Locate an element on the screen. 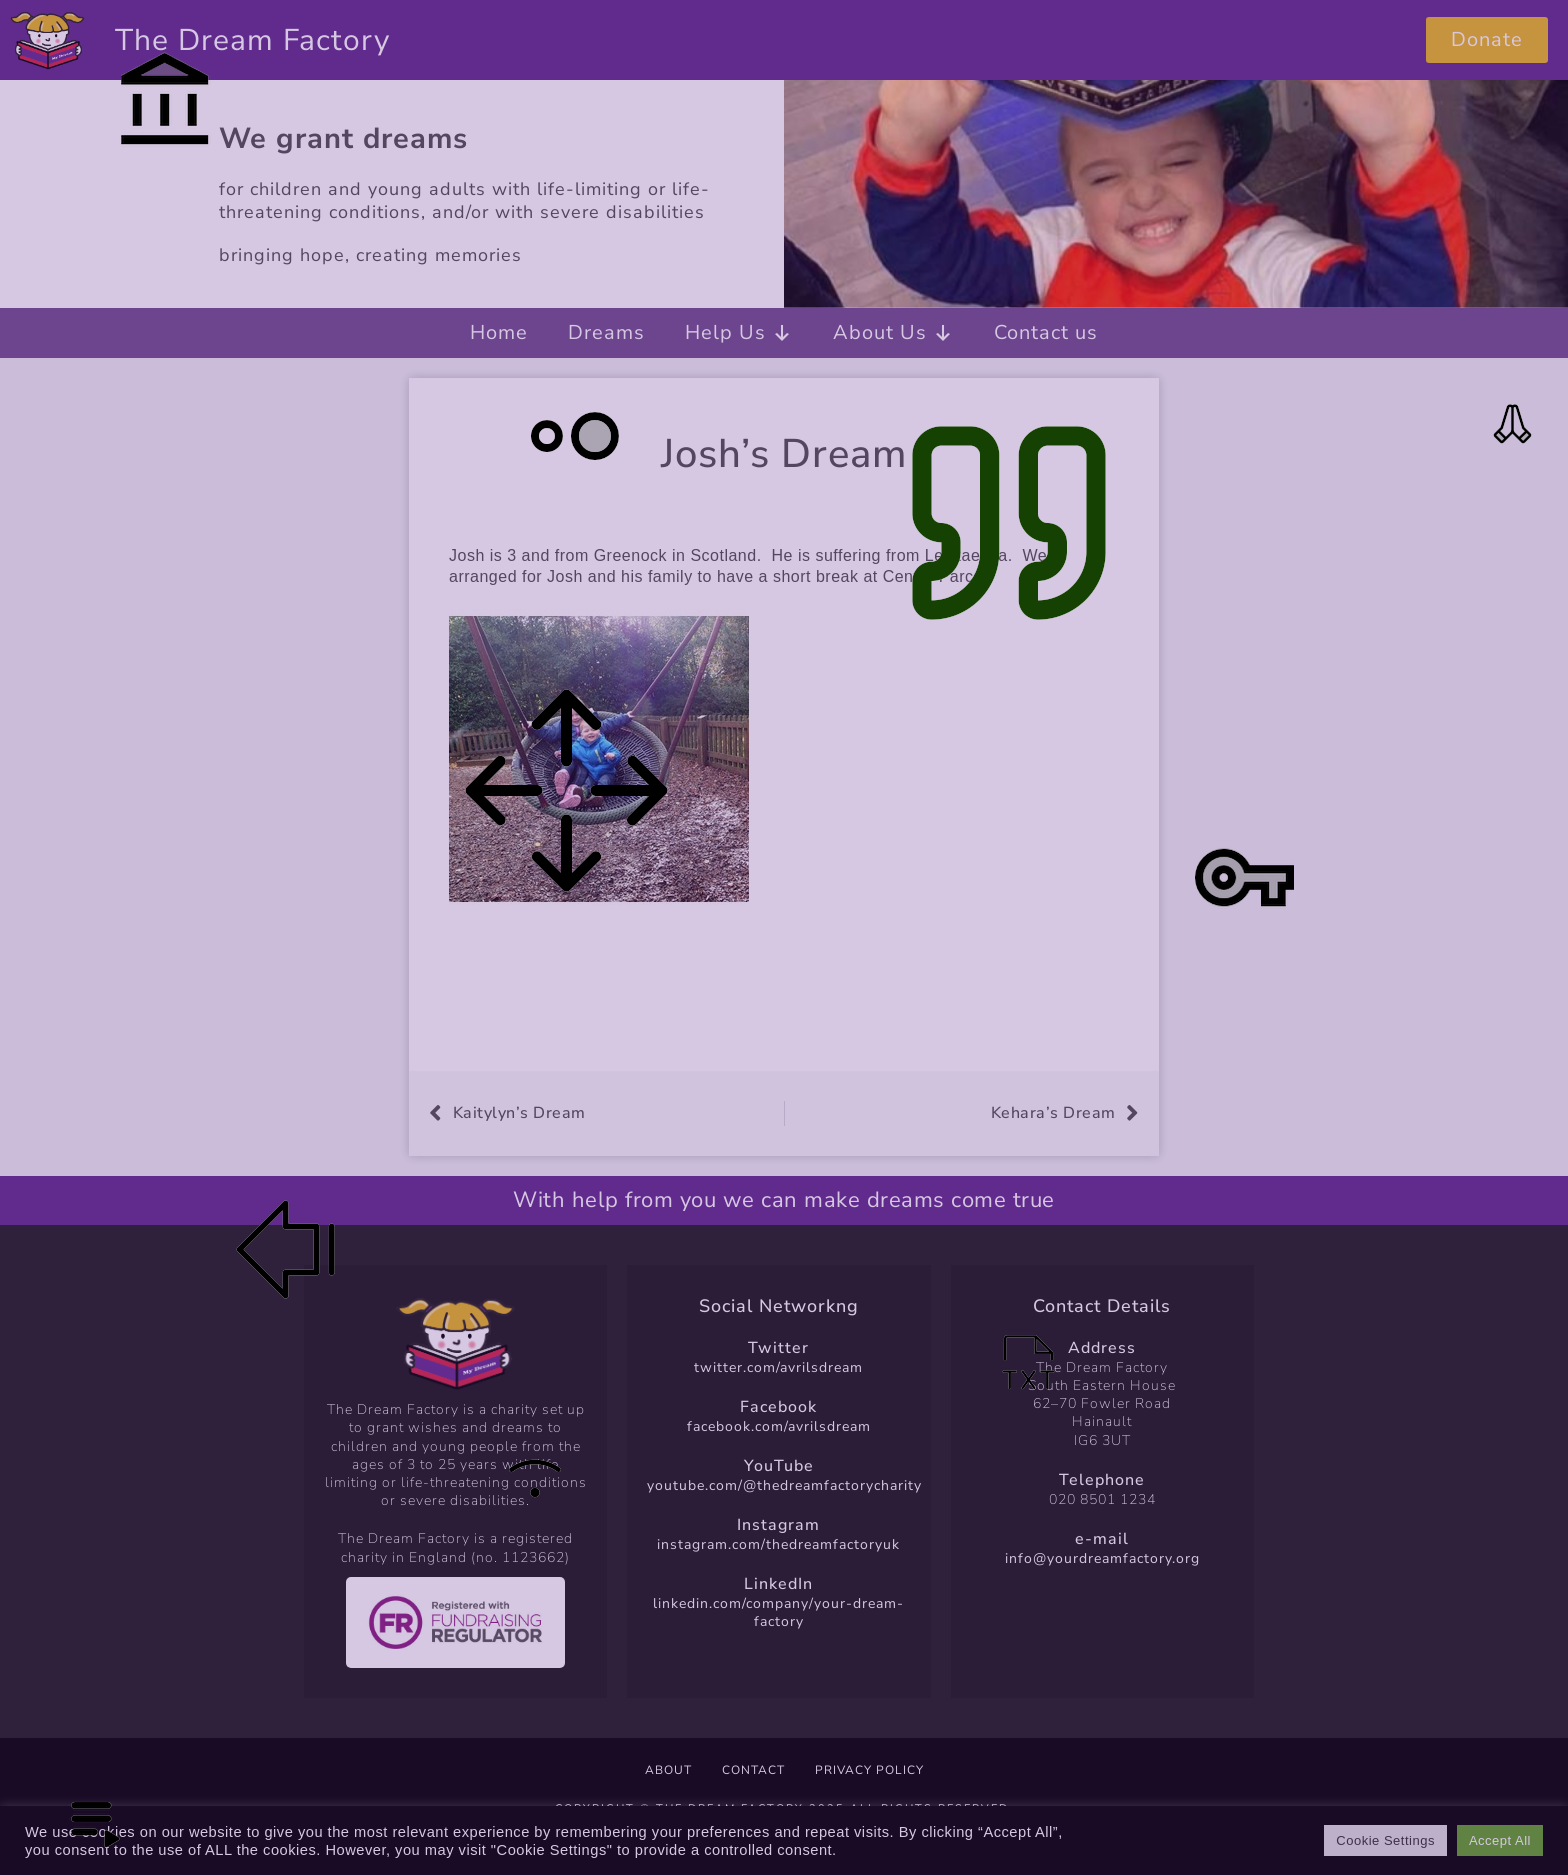  open a text file is located at coordinates (1028, 1364).